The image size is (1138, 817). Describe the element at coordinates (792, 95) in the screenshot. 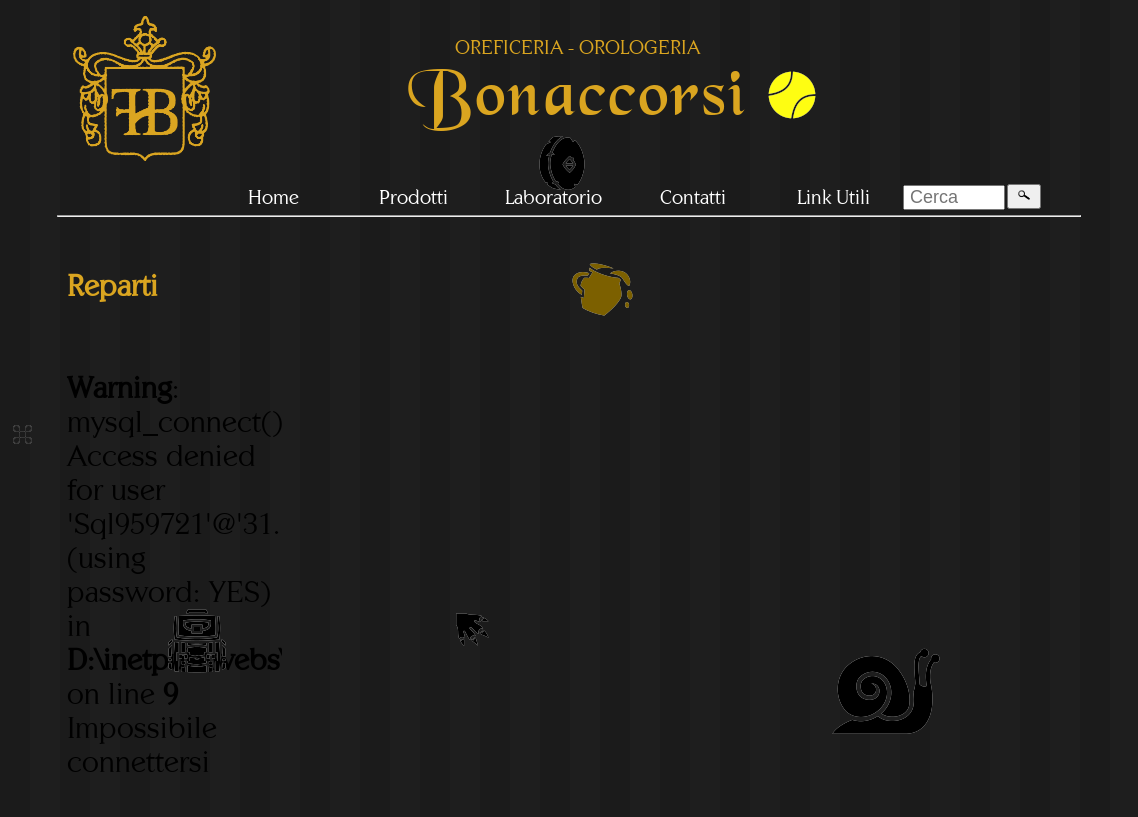

I see `access tennis or sports-related features` at that location.